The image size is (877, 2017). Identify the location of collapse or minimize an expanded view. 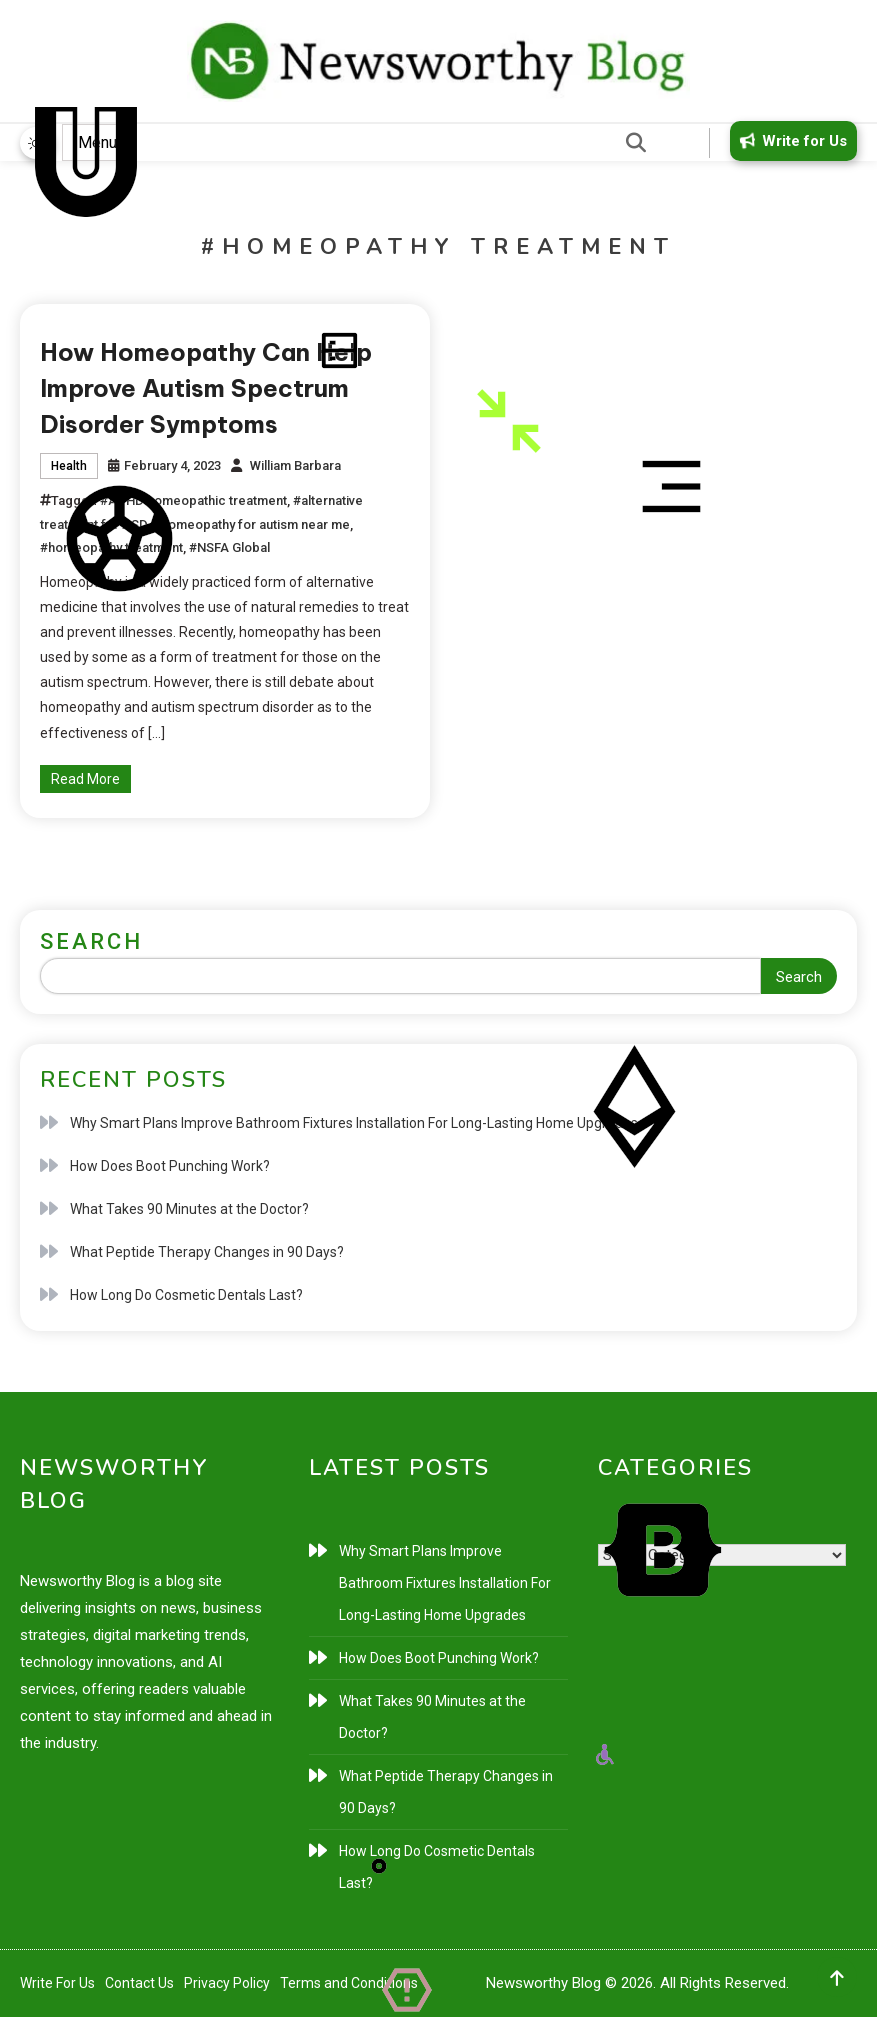
(509, 421).